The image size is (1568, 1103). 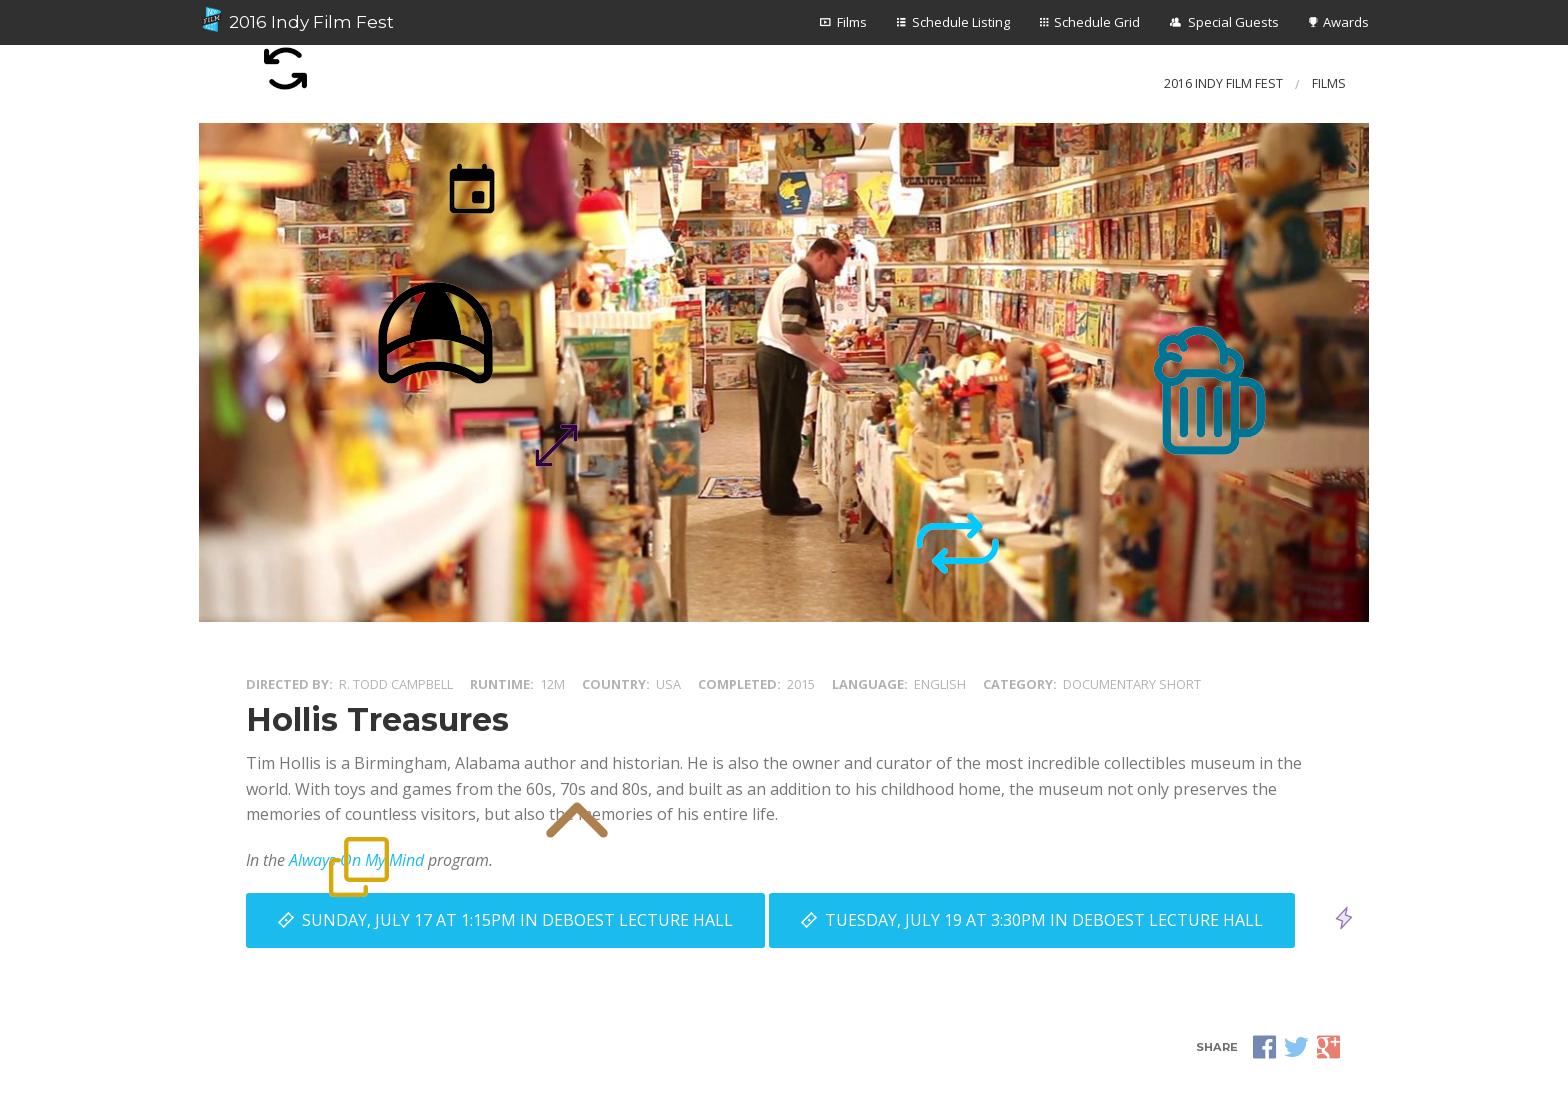 What do you see at coordinates (1344, 918) in the screenshot?
I see `quick actions or shortcuts` at bounding box center [1344, 918].